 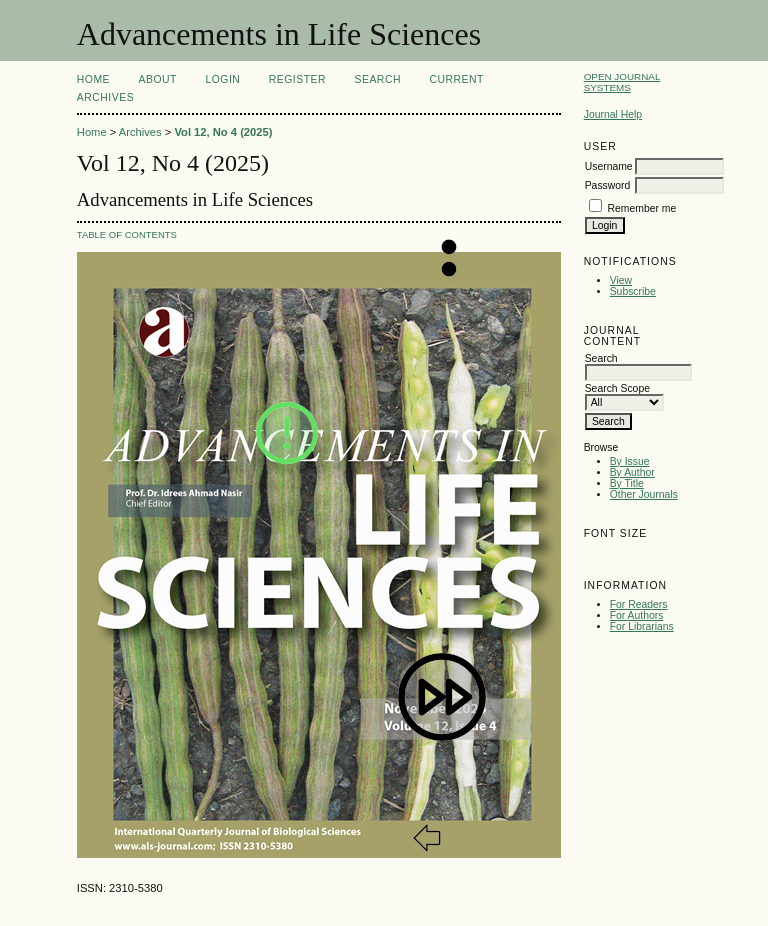 I want to click on access more options or actions, so click(x=449, y=258).